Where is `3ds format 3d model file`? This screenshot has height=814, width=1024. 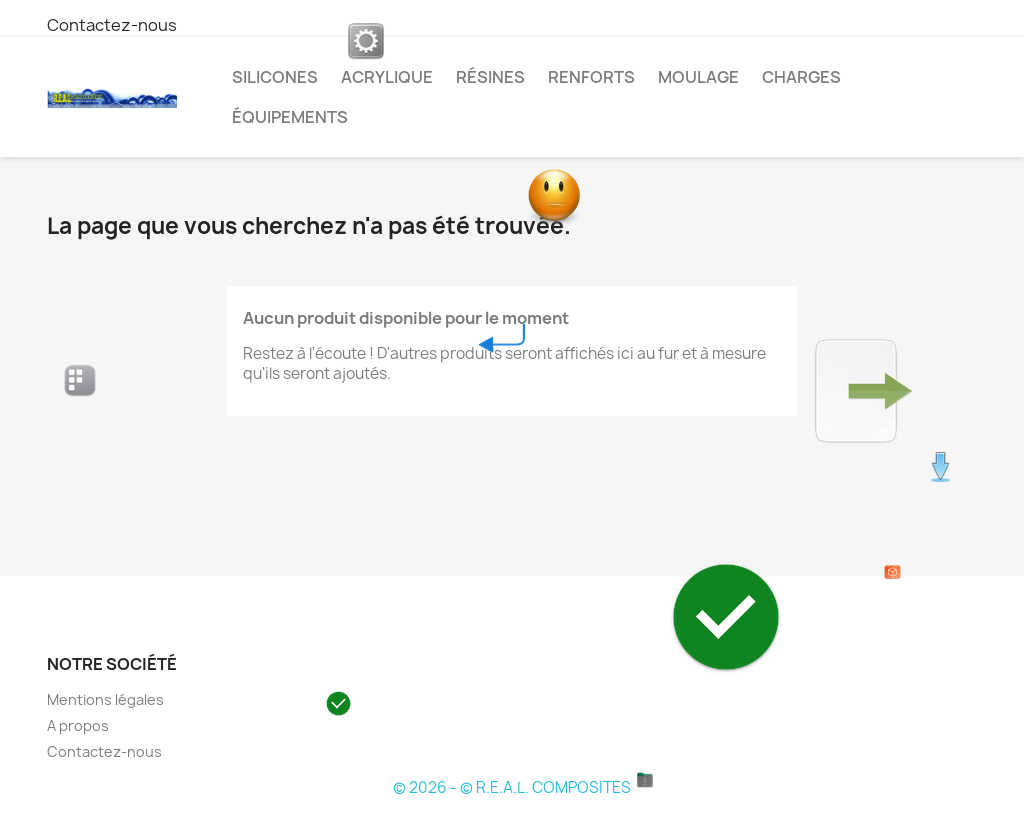 3ds format 3d model file is located at coordinates (892, 571).